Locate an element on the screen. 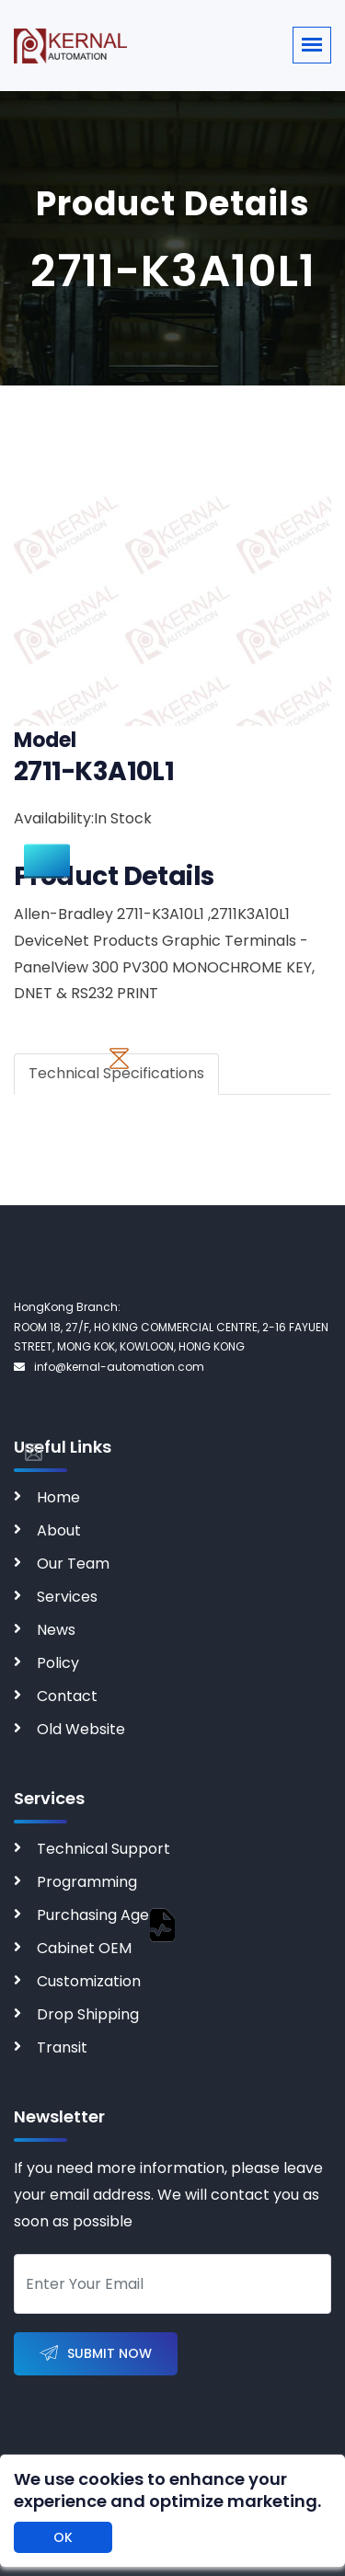  view desktop or return to home screen is located at coordinates (47, 861).